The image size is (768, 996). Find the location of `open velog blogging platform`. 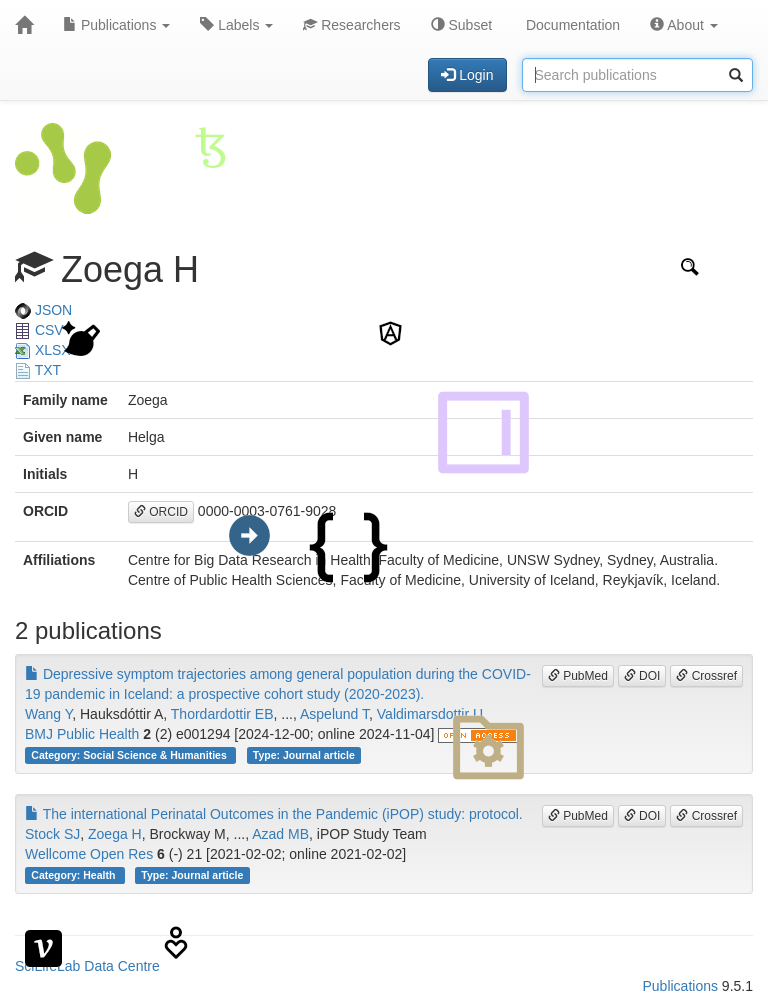

open velog blogging platform is located at coordinates (43, 948).